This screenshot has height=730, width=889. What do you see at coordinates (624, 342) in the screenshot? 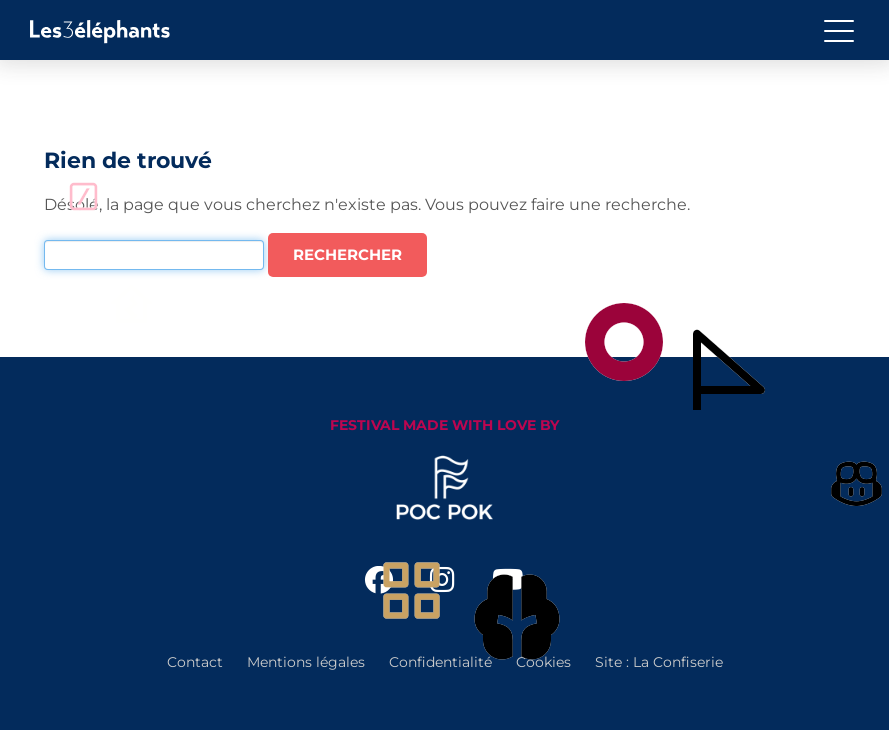
I see `access Okta identity management` at bounding box center [624, 342].